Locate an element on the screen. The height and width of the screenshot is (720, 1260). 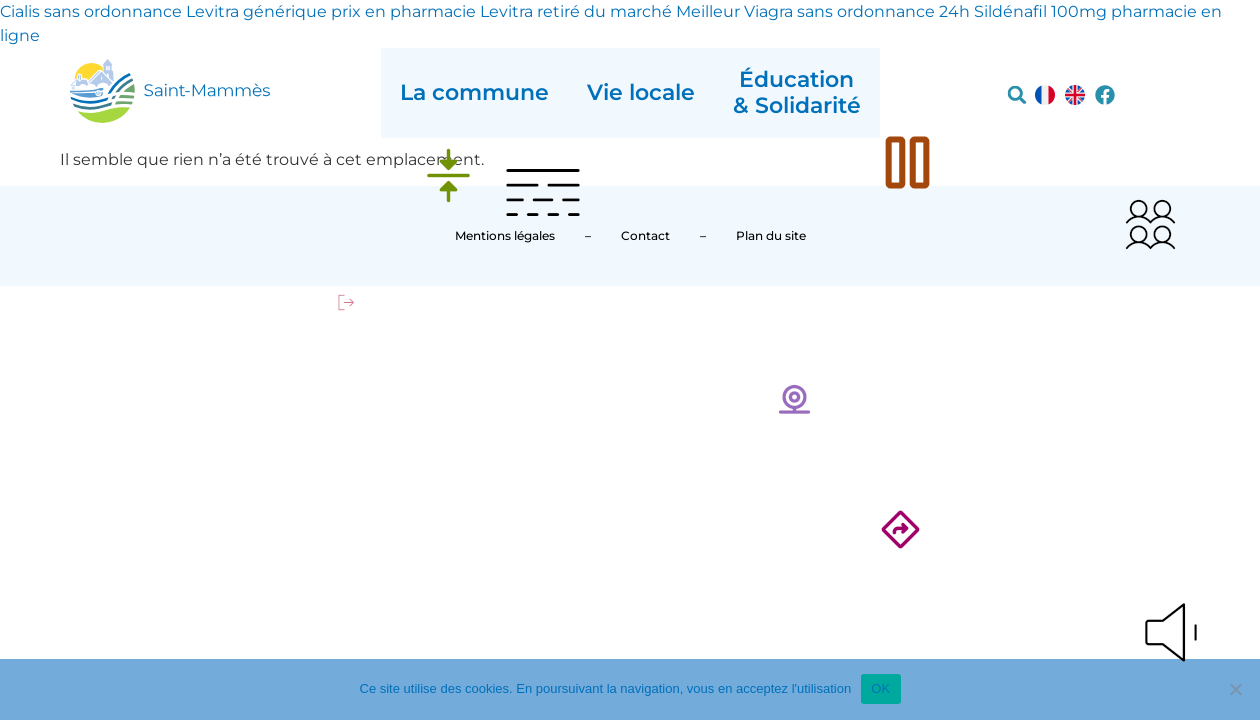
enable webcam or video camera is located at coordinates (794, 400).